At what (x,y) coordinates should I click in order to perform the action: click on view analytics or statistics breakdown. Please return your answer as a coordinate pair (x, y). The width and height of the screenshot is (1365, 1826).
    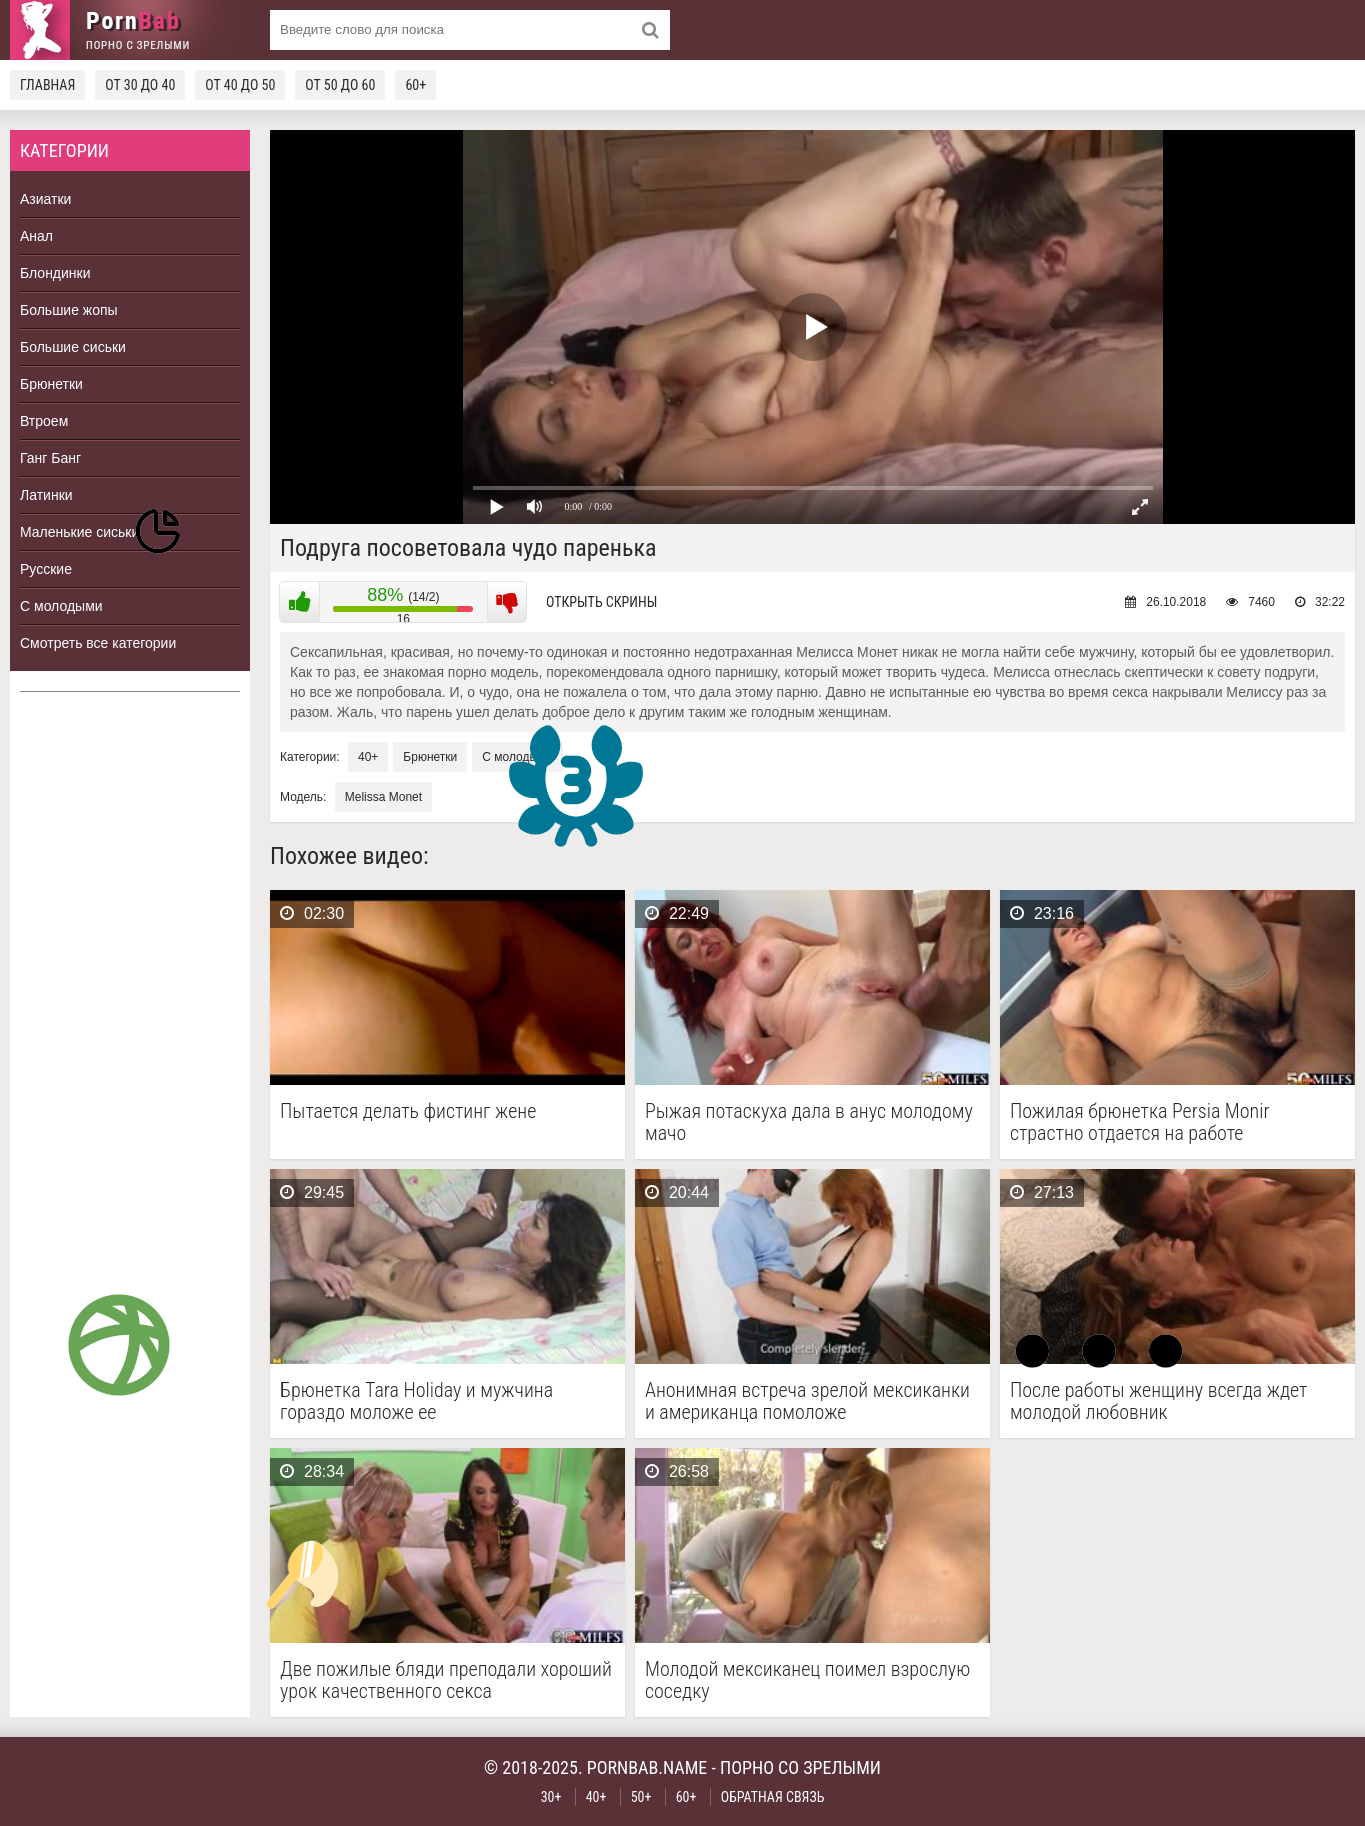
    Looking at the image, I should click on (158, 531).